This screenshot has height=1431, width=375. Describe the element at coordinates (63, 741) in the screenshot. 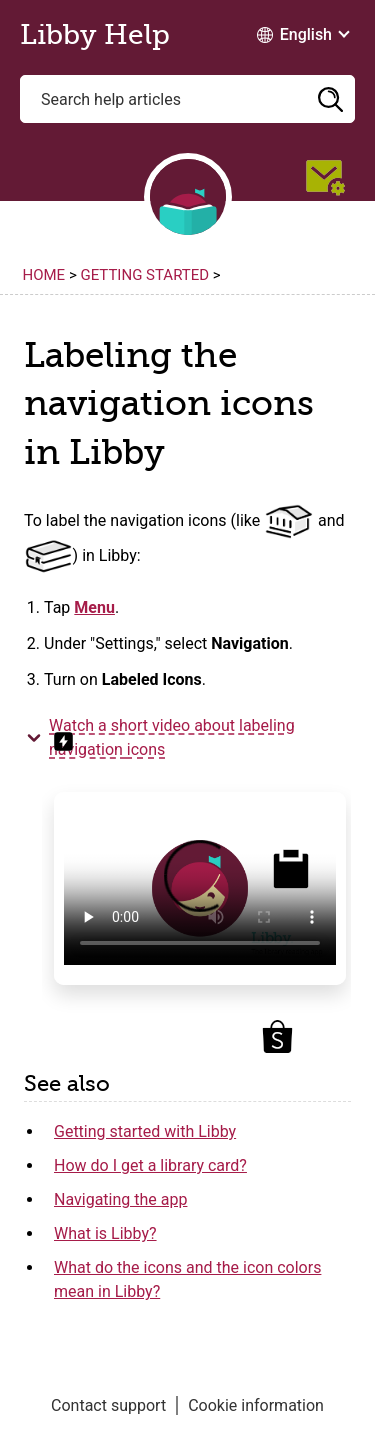

I see `access AED or defibrillator location information` at that location.